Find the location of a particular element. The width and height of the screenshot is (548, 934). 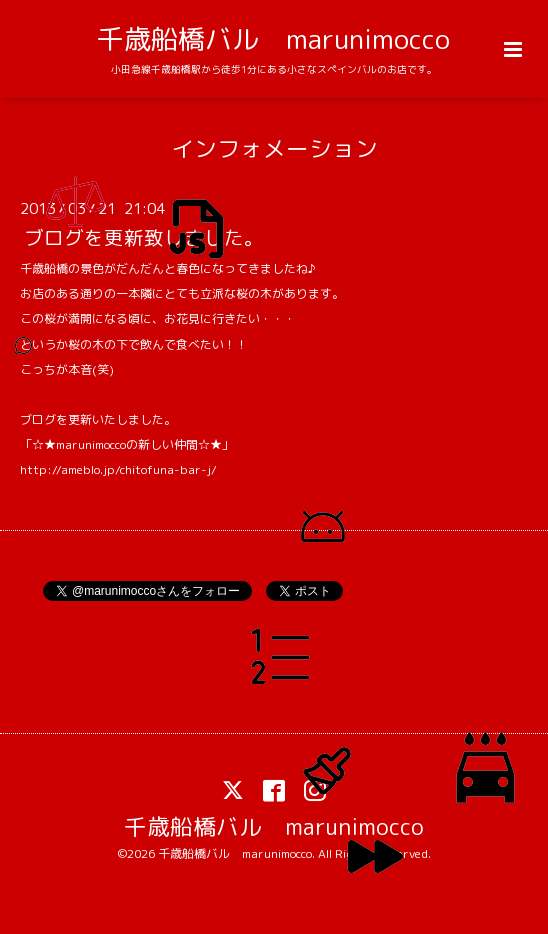

compare items or options is located at coordinates (75, 201).